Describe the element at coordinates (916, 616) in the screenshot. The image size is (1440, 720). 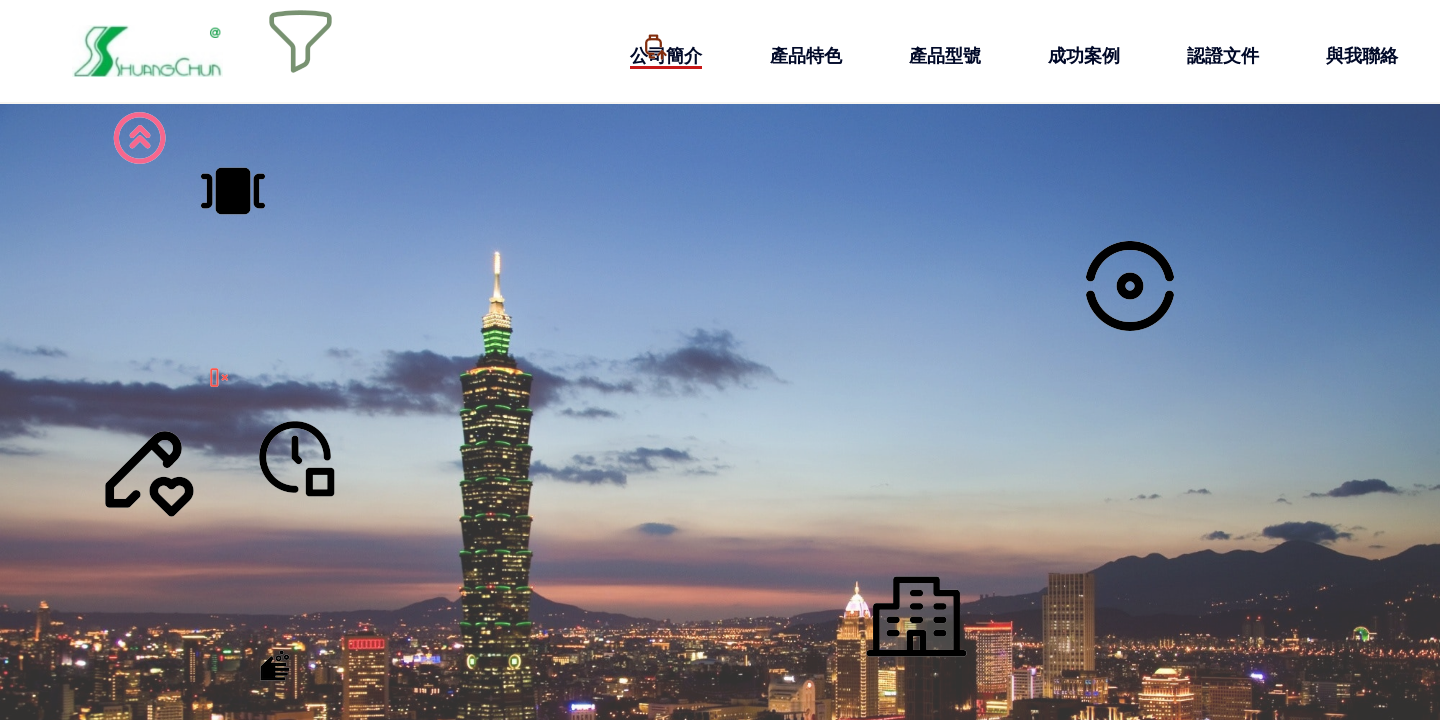
I see `view apartment or residential listings` at that location.